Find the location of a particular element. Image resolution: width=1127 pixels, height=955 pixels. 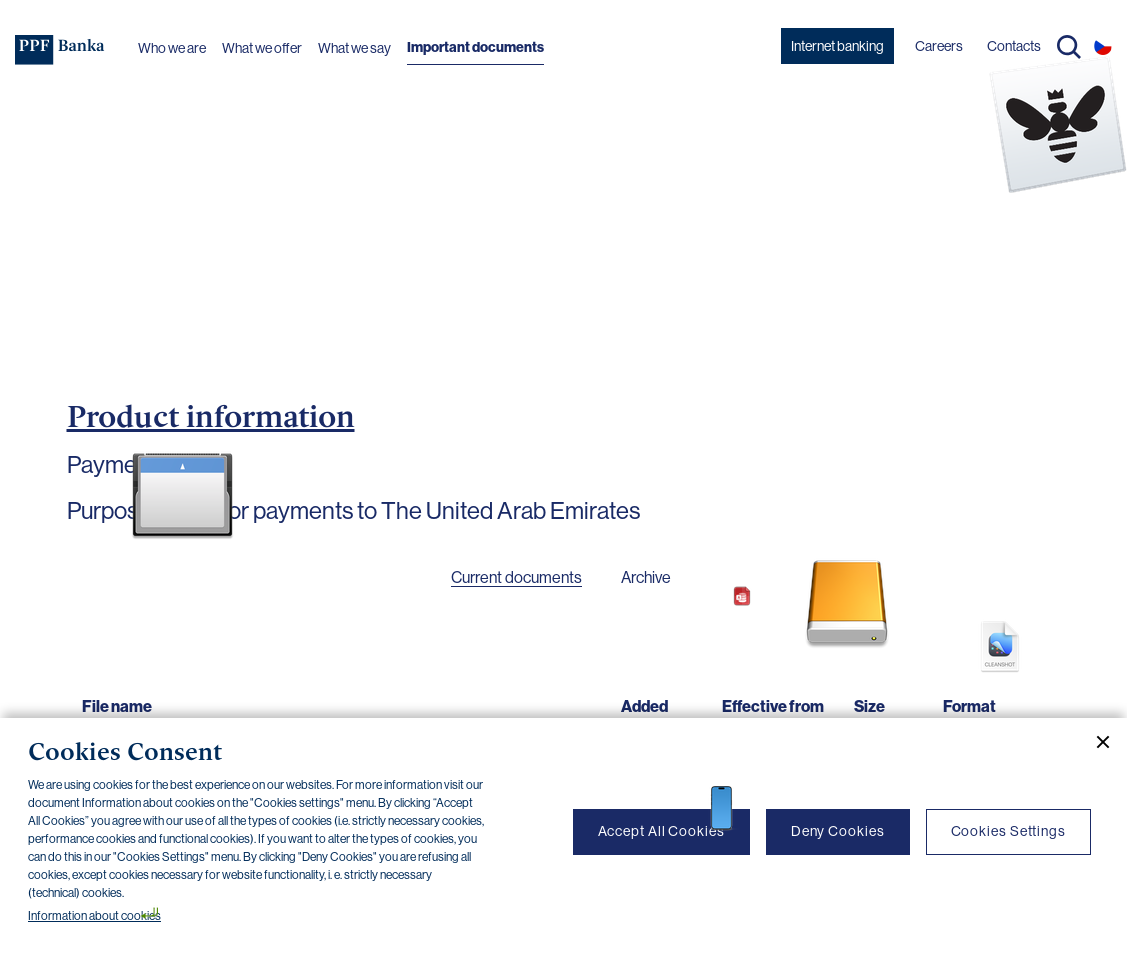

open a screenshot or capture in CleanShot X is located at coordinates (1000, 646).